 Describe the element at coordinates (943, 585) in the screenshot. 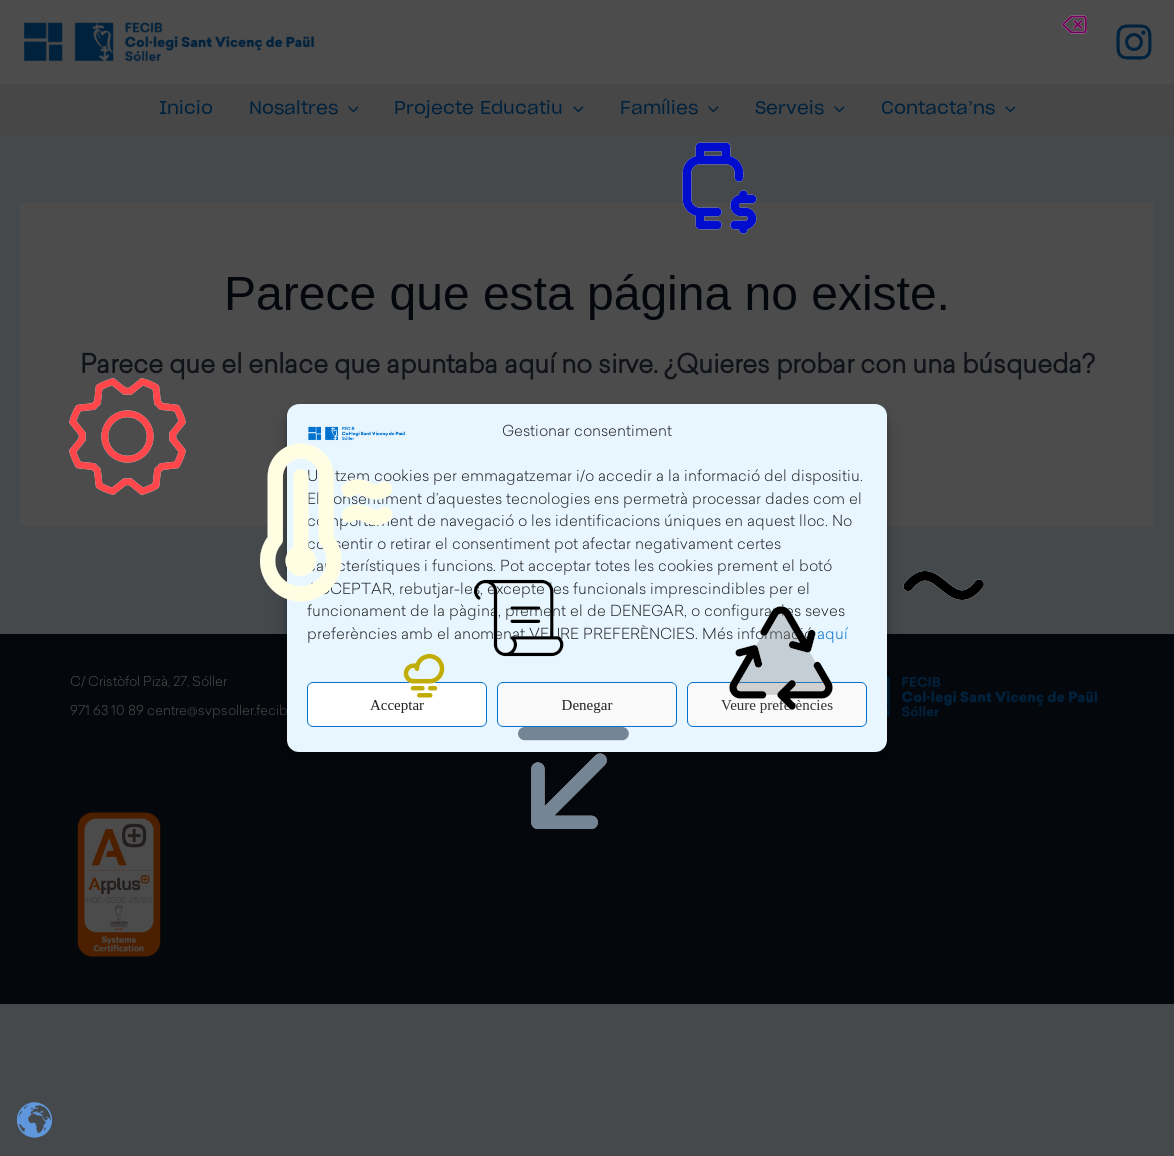

I see `indicates approximate or similar value` at that location.